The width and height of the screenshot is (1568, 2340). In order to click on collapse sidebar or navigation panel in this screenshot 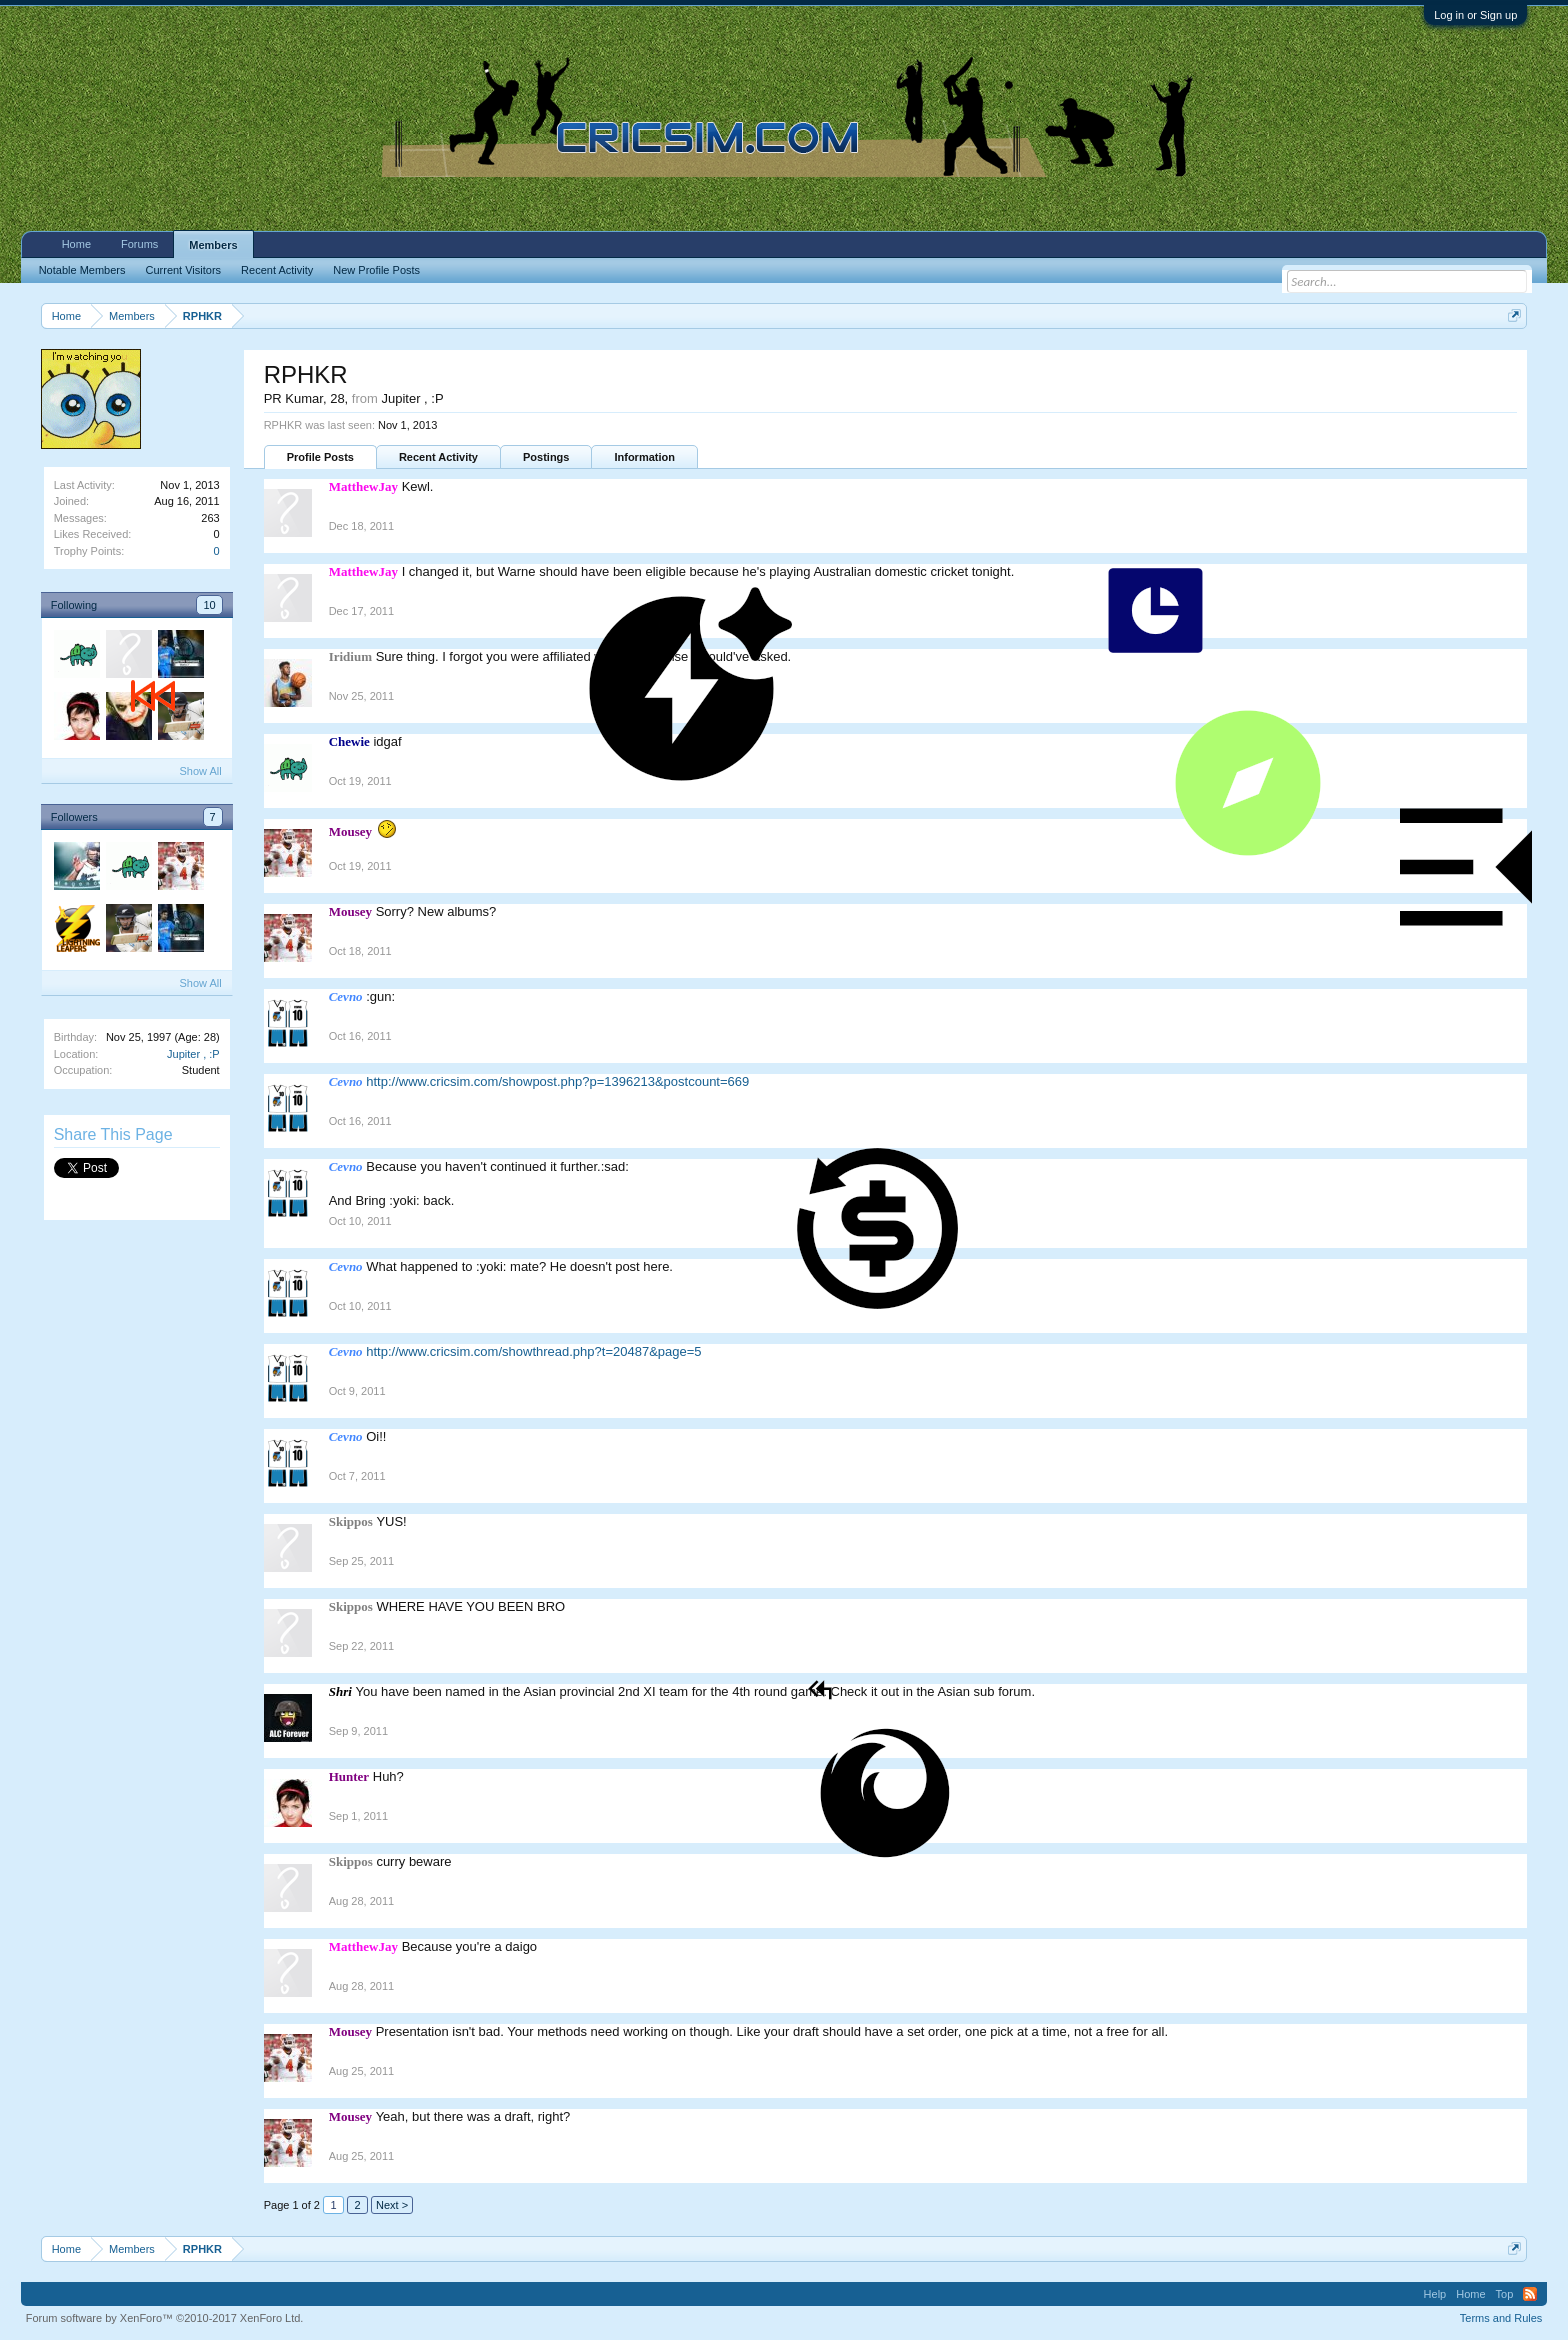, I will do `click(1466, 867)`.